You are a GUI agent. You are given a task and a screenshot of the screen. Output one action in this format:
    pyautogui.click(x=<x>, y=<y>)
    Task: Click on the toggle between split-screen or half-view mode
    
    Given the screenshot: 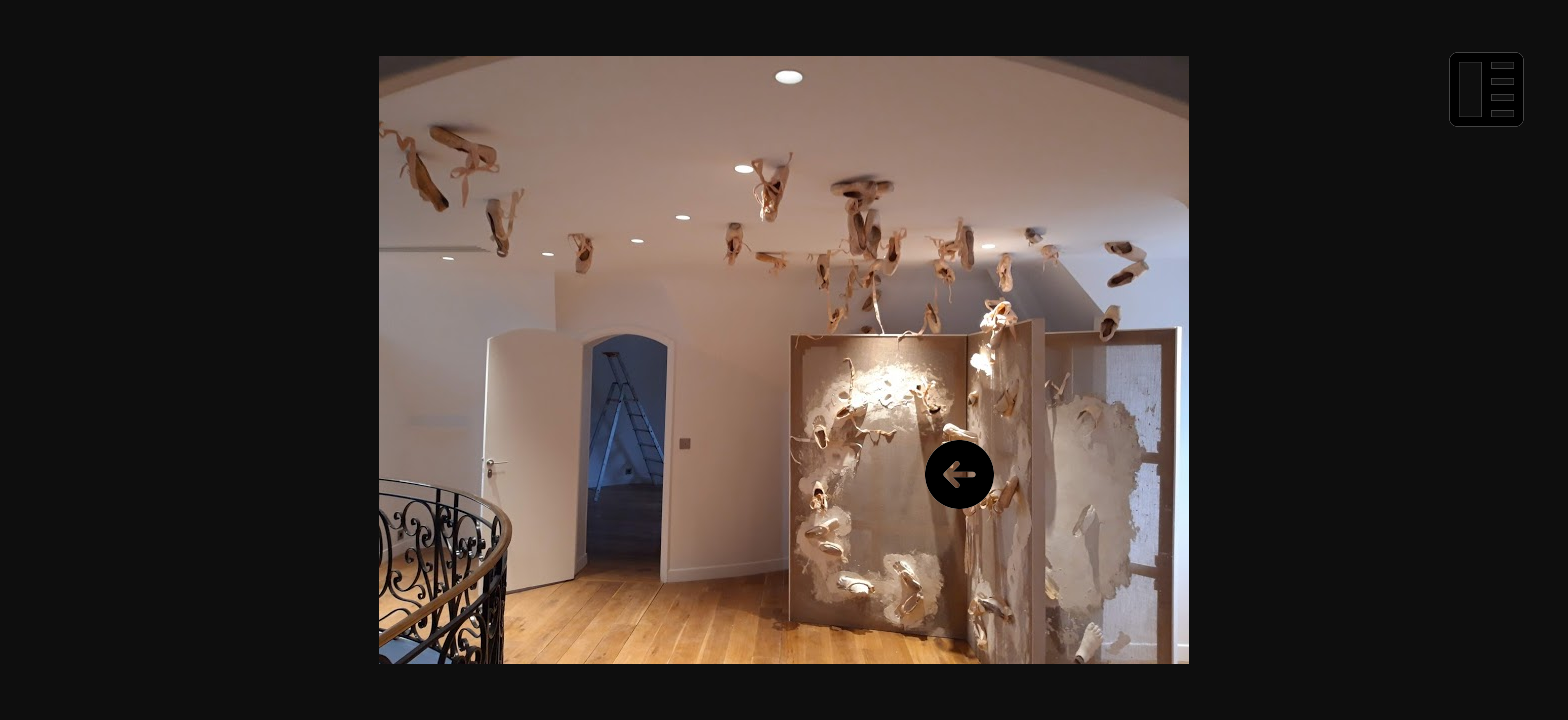 What is the action you would take?
    pyautogui.click(x=1486, y=89)
    